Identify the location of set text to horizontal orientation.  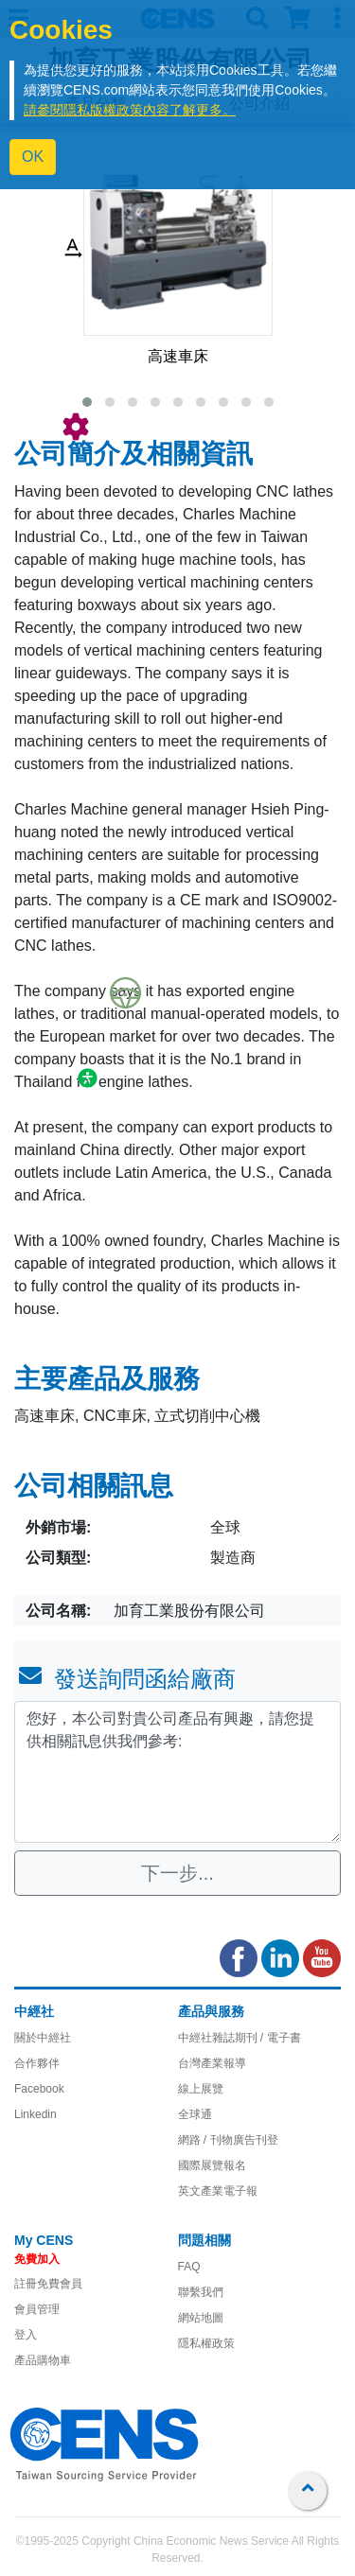
(72, 248).